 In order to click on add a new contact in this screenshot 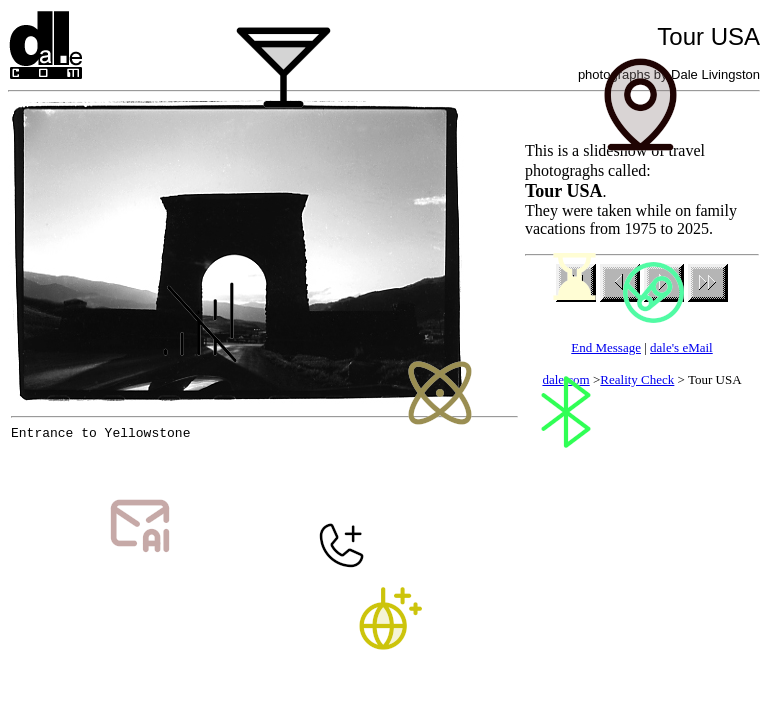, I will do `click(342, 544)`.